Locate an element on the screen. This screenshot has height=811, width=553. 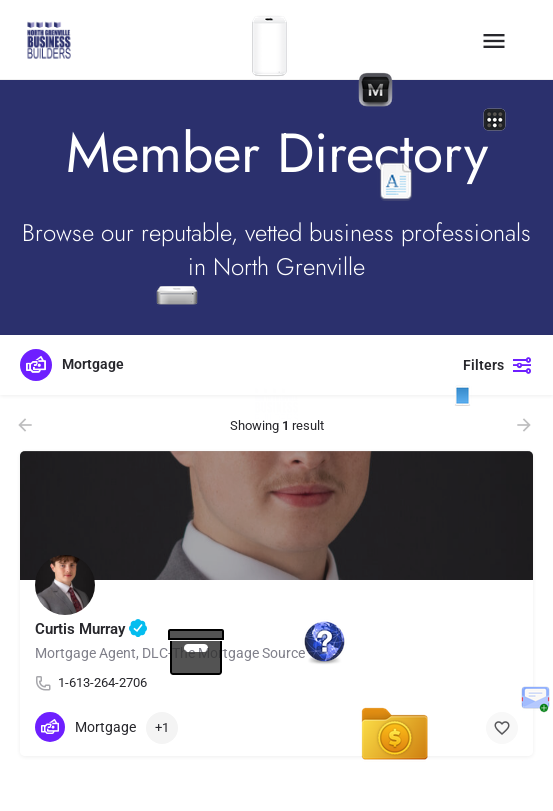
open a text document is located at coordinates (396, 181).